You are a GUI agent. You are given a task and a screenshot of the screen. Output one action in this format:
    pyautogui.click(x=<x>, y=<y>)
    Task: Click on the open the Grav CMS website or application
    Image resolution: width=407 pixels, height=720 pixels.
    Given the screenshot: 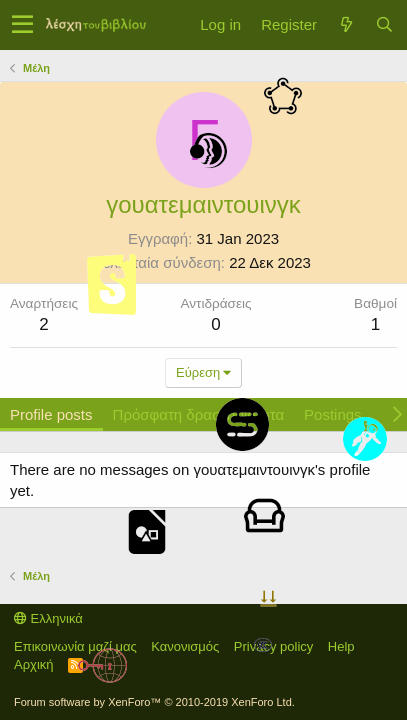 What is the action you would take?
    pyautogui.click(x=365, y=439)
    